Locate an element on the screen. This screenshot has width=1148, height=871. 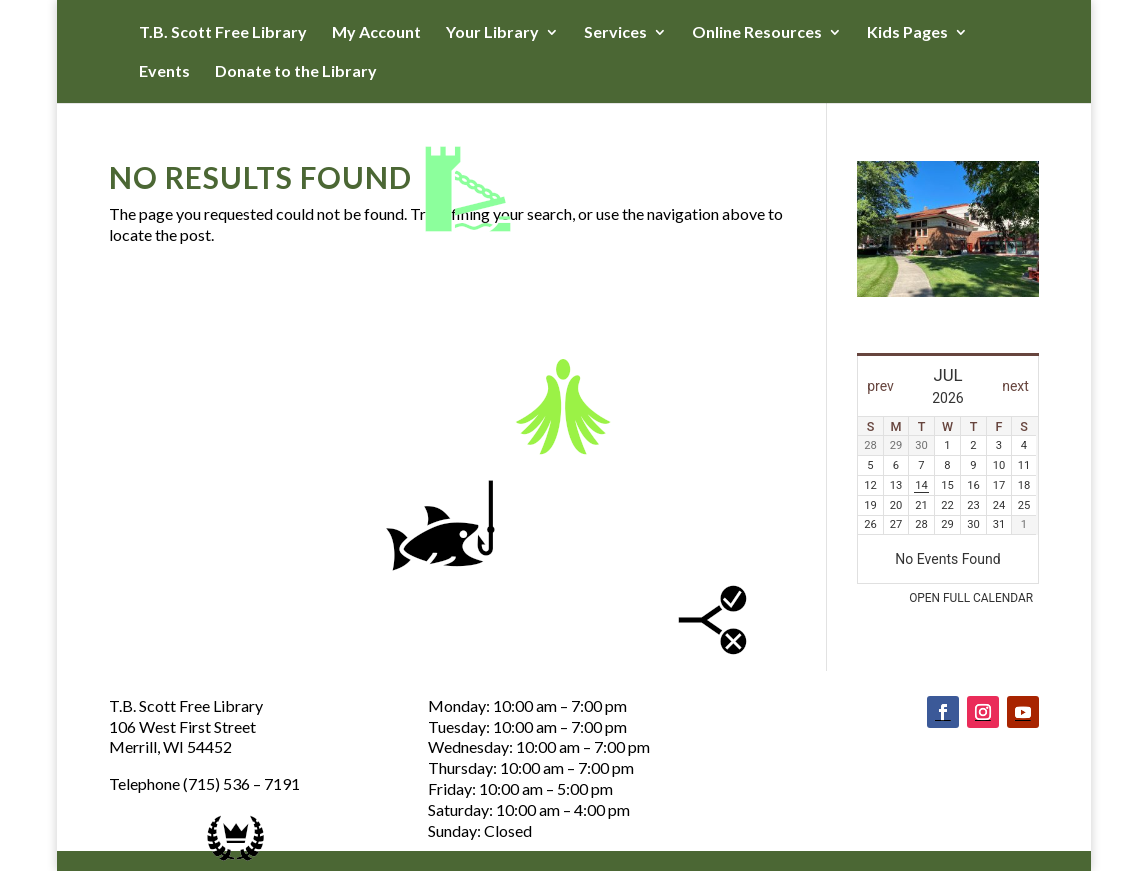
access fishing mini-game or activity is located at coordinates (442, 532).